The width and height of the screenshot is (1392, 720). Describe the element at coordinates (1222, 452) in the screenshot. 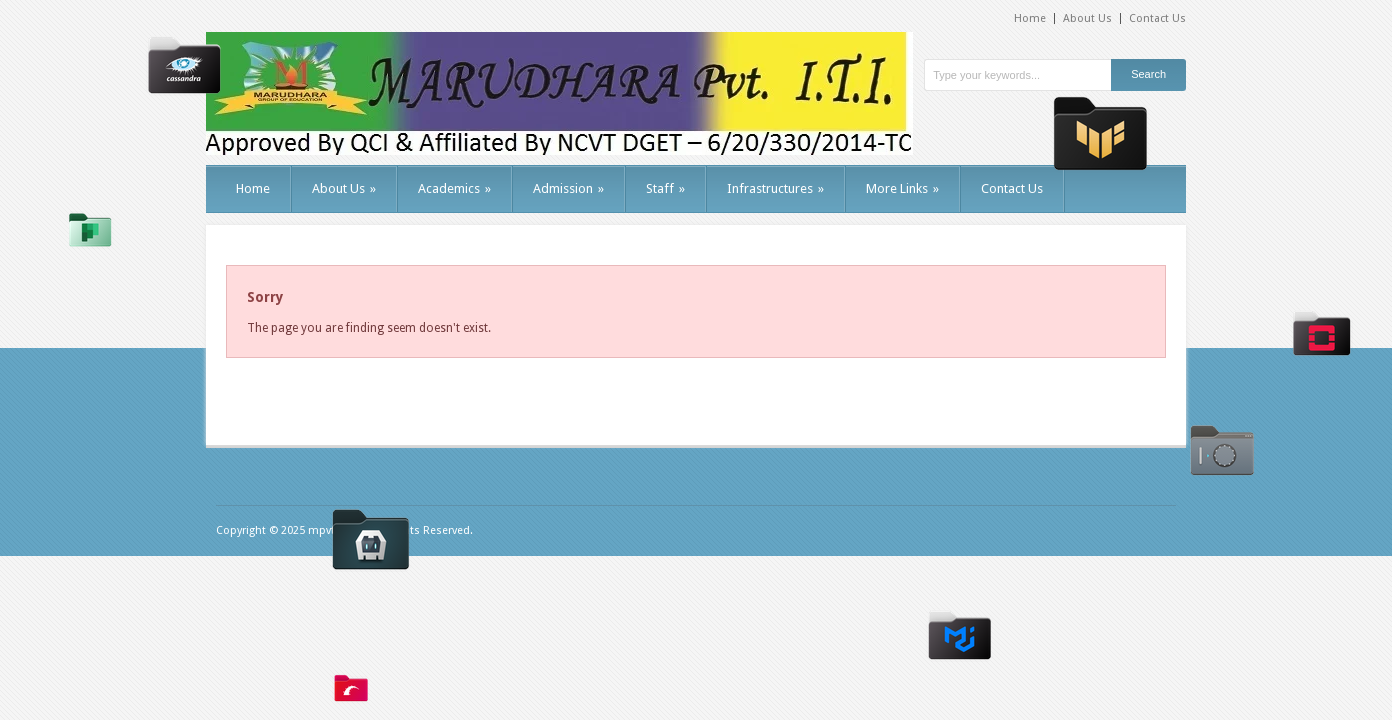

I see `access secured or locked files` at that location.